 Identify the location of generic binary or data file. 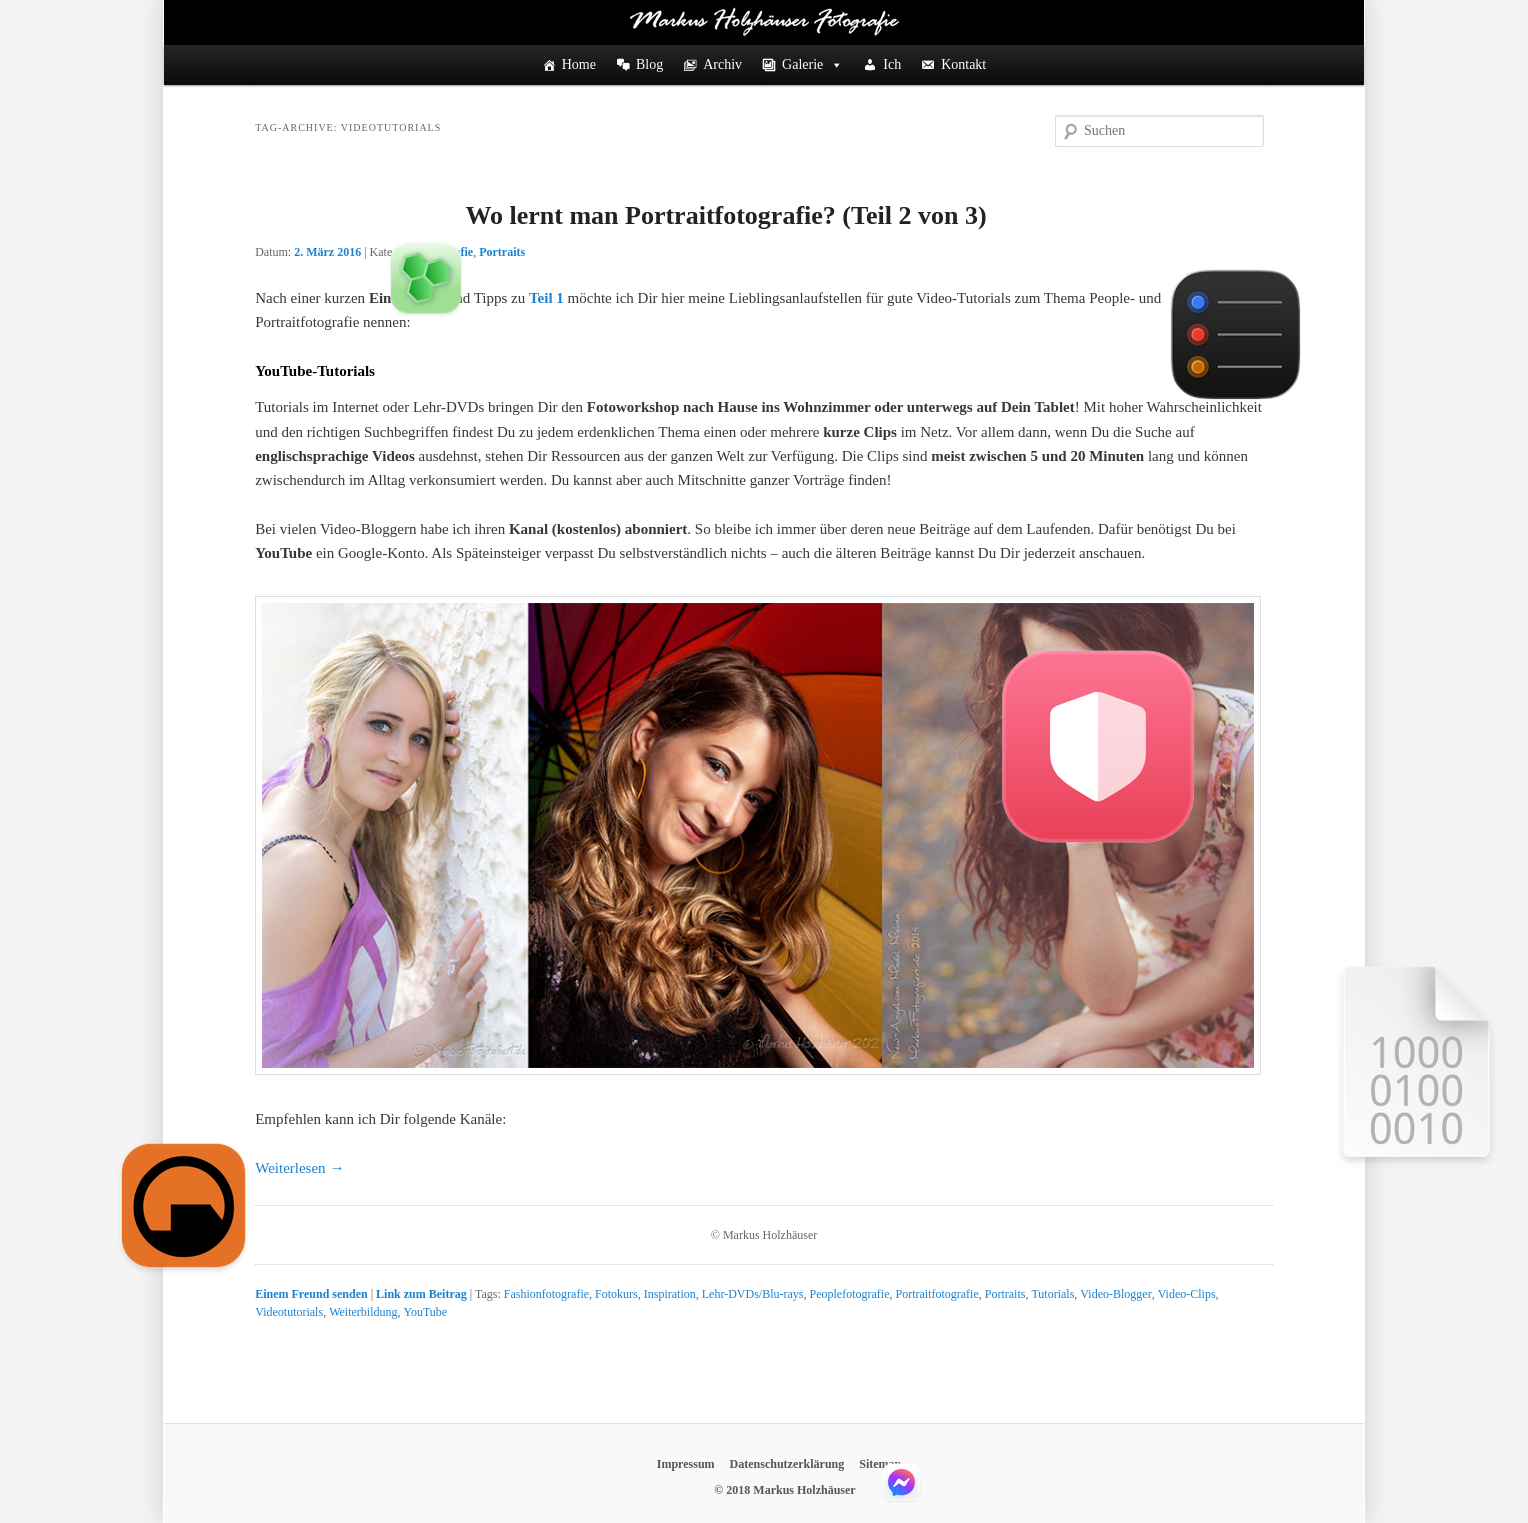
(1416, 1065).